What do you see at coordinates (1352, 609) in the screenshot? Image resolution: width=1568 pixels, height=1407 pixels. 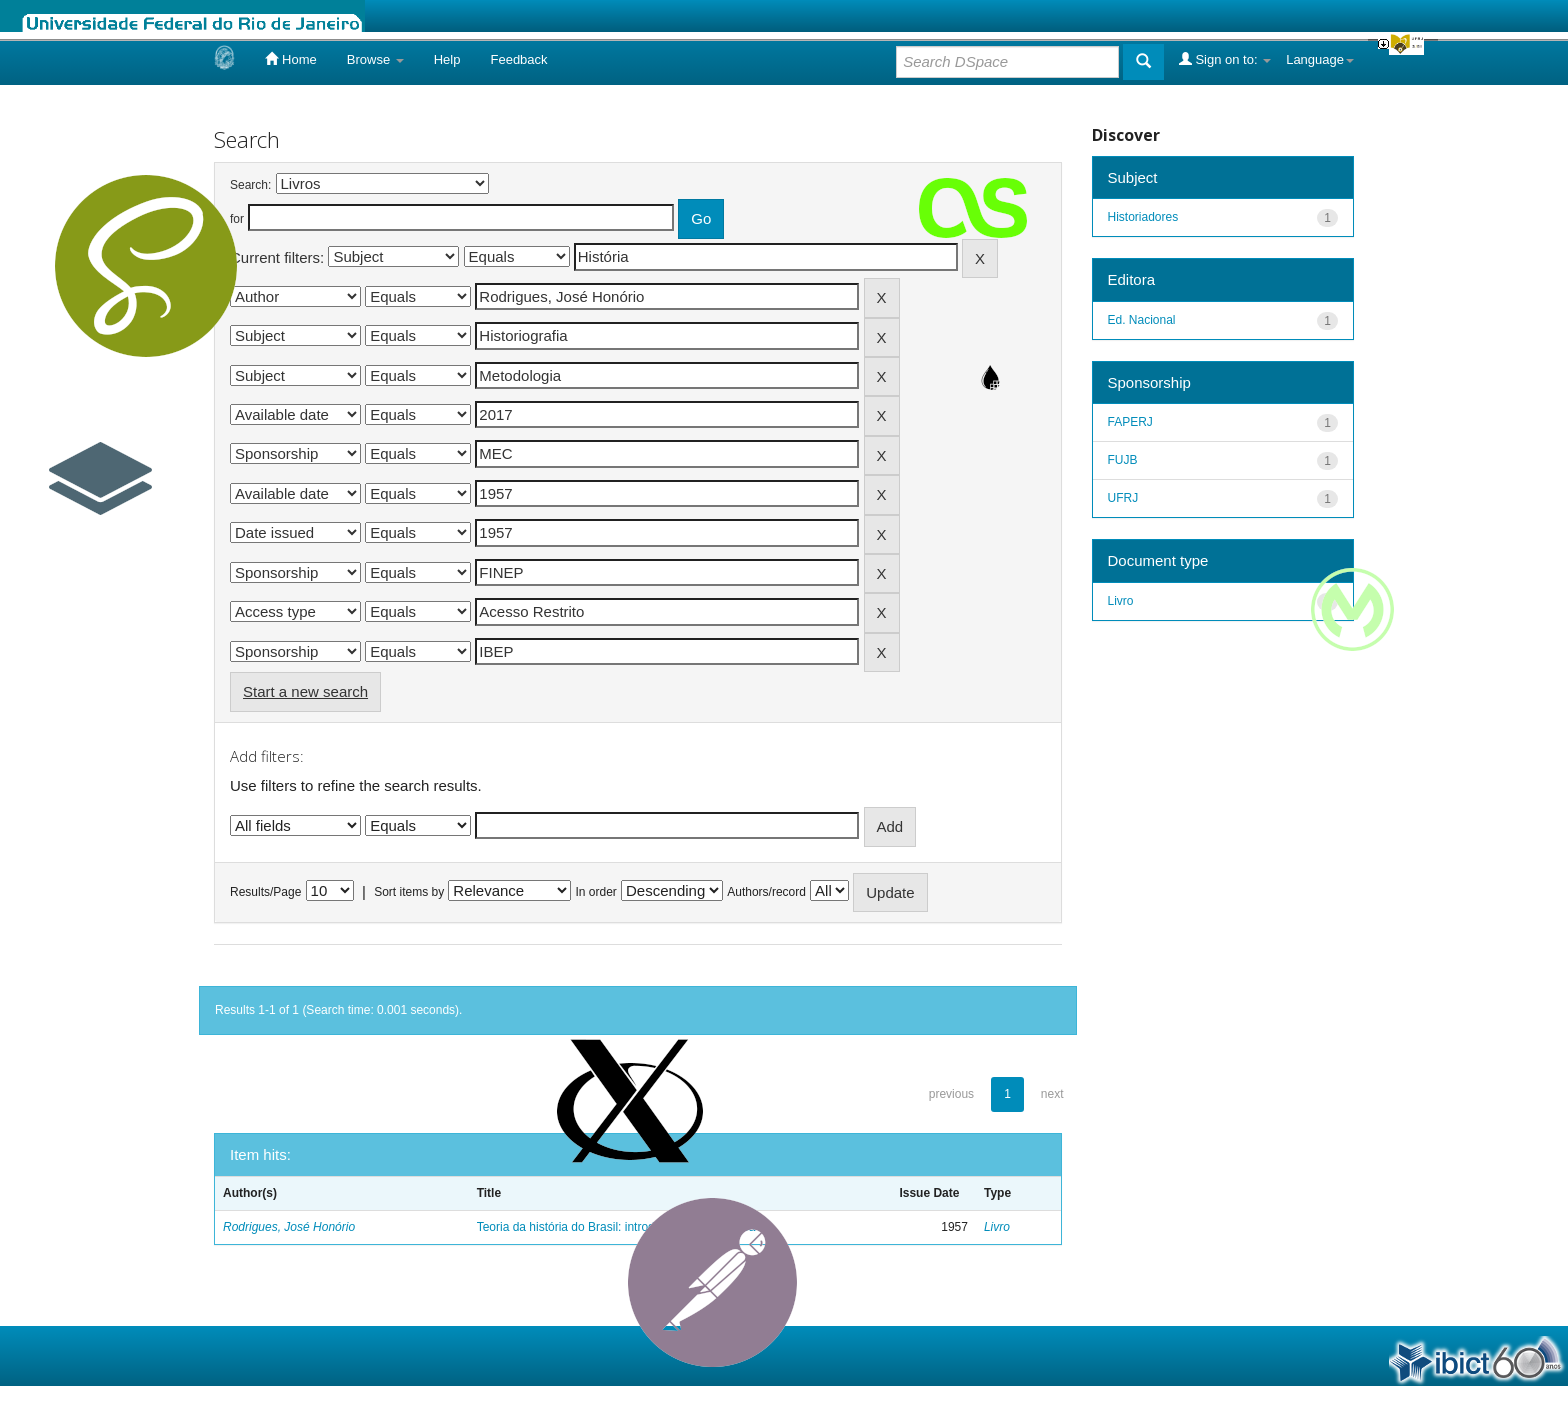 I see `mulesoft logo` at bounding box center [1352, 609].